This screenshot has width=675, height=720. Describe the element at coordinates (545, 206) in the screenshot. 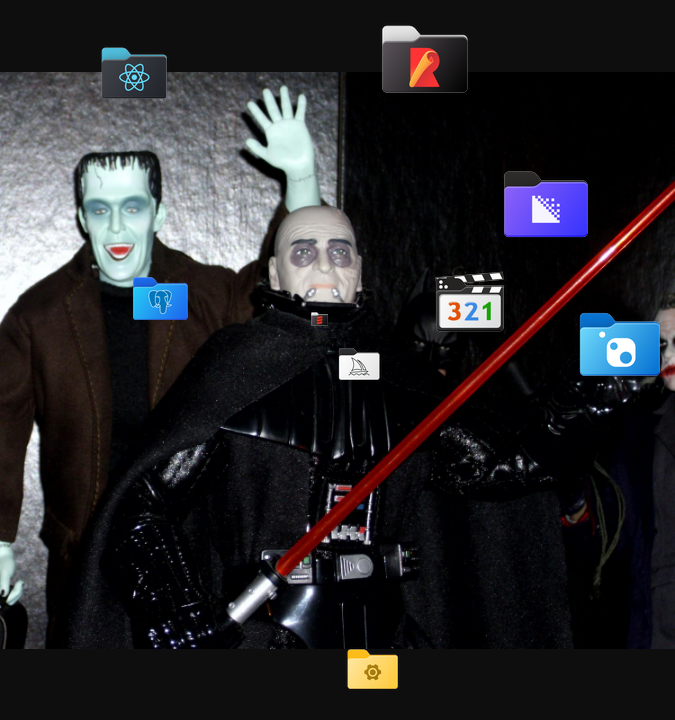

I see `open folder containing Adobe Media Encoder files` at that location.